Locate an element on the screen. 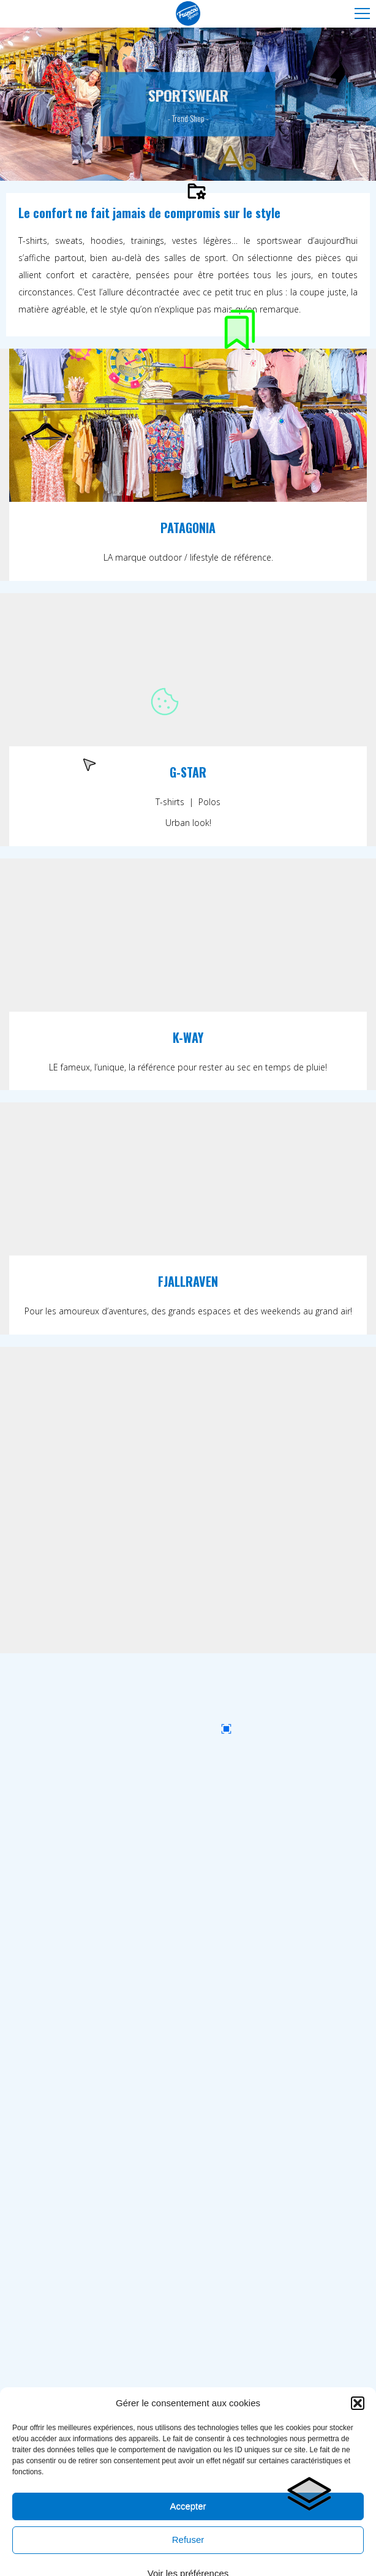  adjust font or text size settings is located at coordinates (238, 158).